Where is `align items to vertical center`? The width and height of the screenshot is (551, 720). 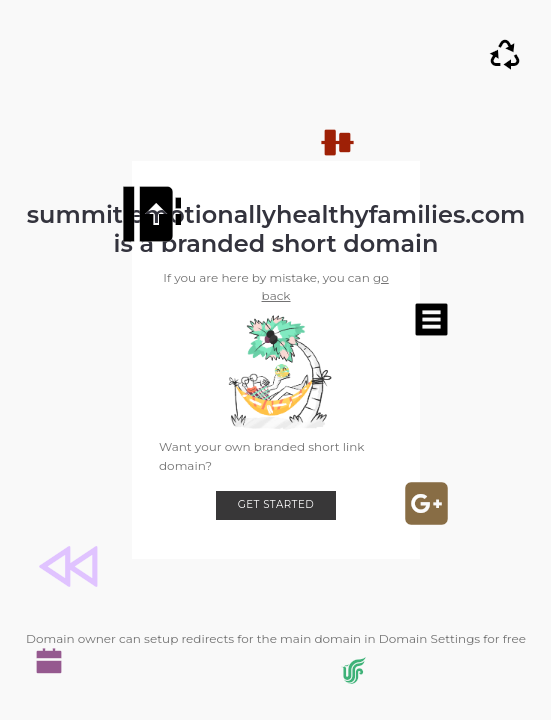
align items to vertical center is located at coordinates (337, 142).